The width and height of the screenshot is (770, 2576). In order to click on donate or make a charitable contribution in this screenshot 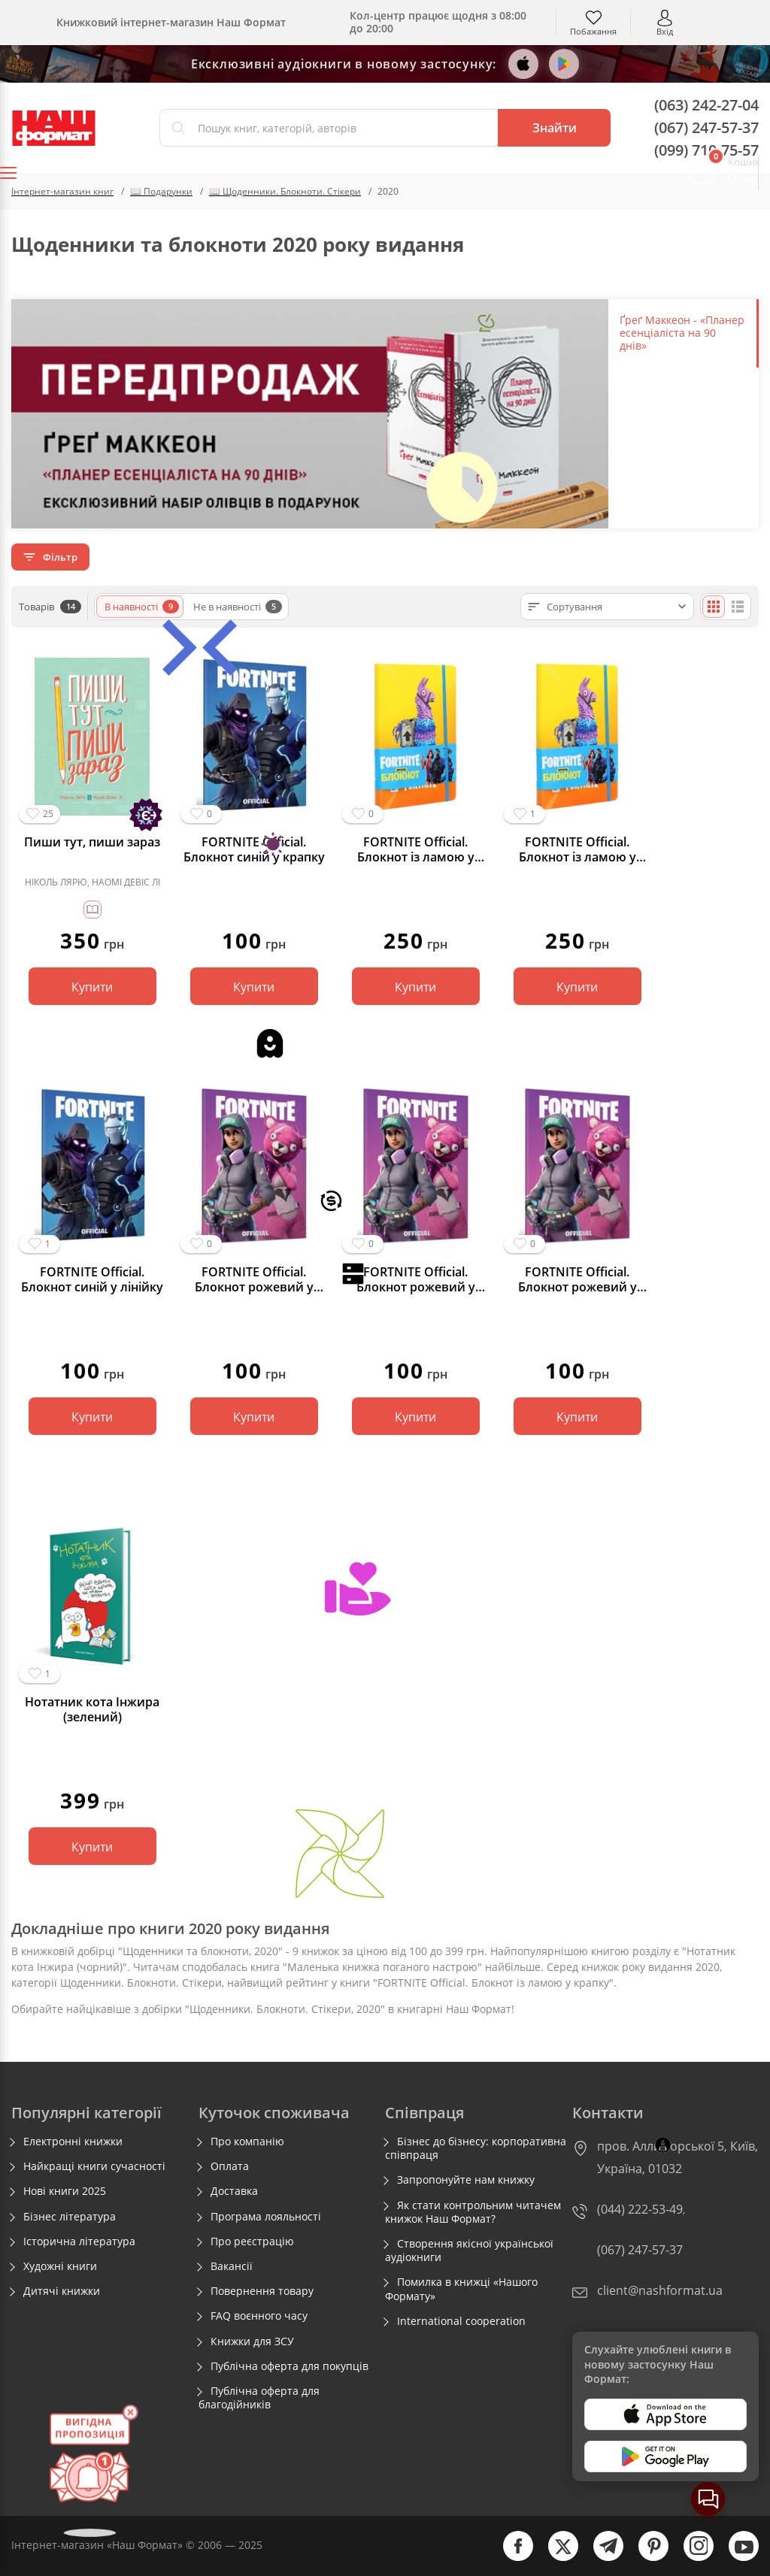, I will do `click(357, 1589)`.